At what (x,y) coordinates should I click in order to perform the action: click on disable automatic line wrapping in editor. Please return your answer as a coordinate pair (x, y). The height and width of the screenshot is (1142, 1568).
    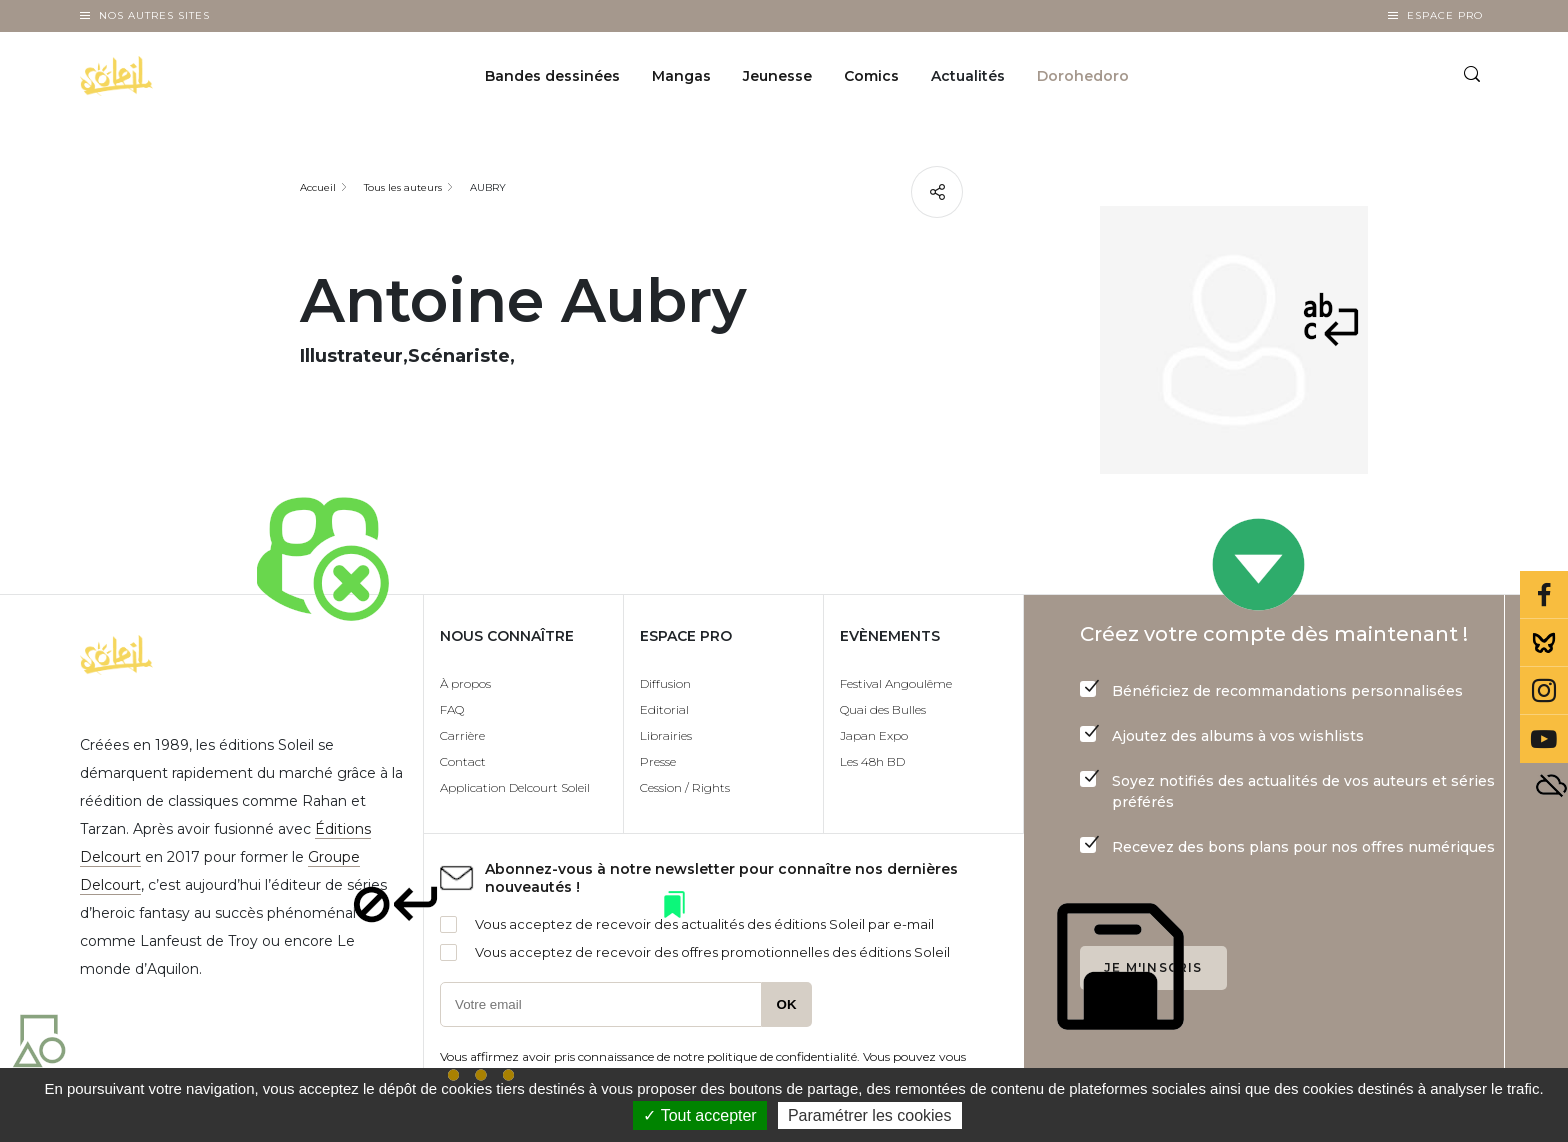
    Looking at the image, I should click on (395, 904).